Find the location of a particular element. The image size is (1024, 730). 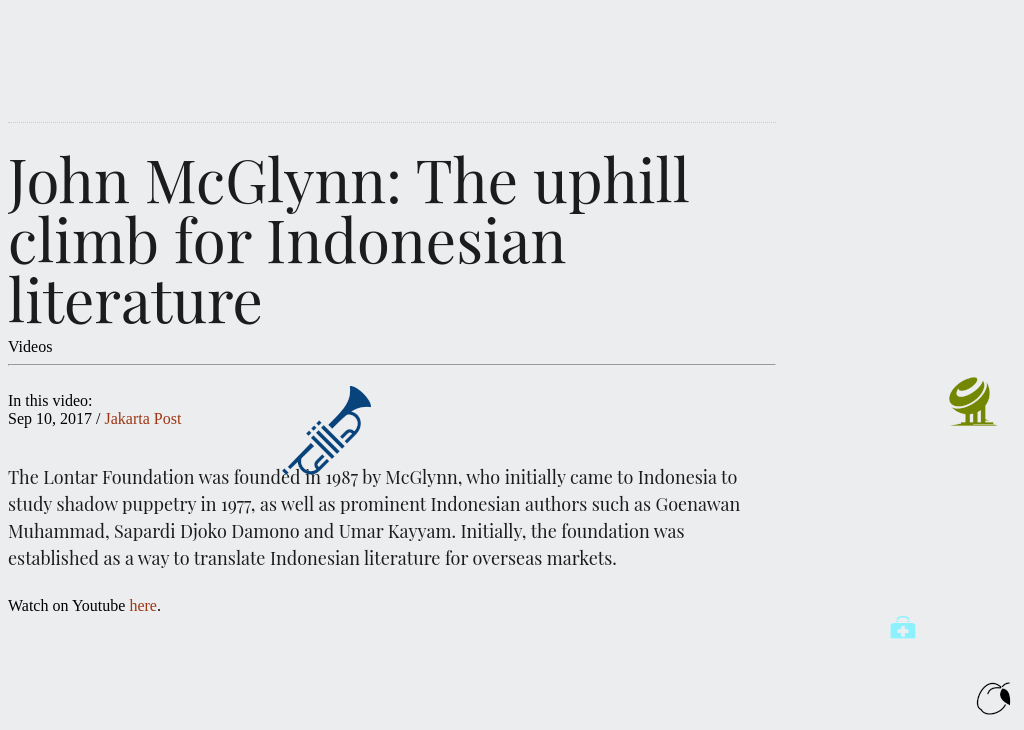

play sound or audio notification is located at coordinates (326, 430).